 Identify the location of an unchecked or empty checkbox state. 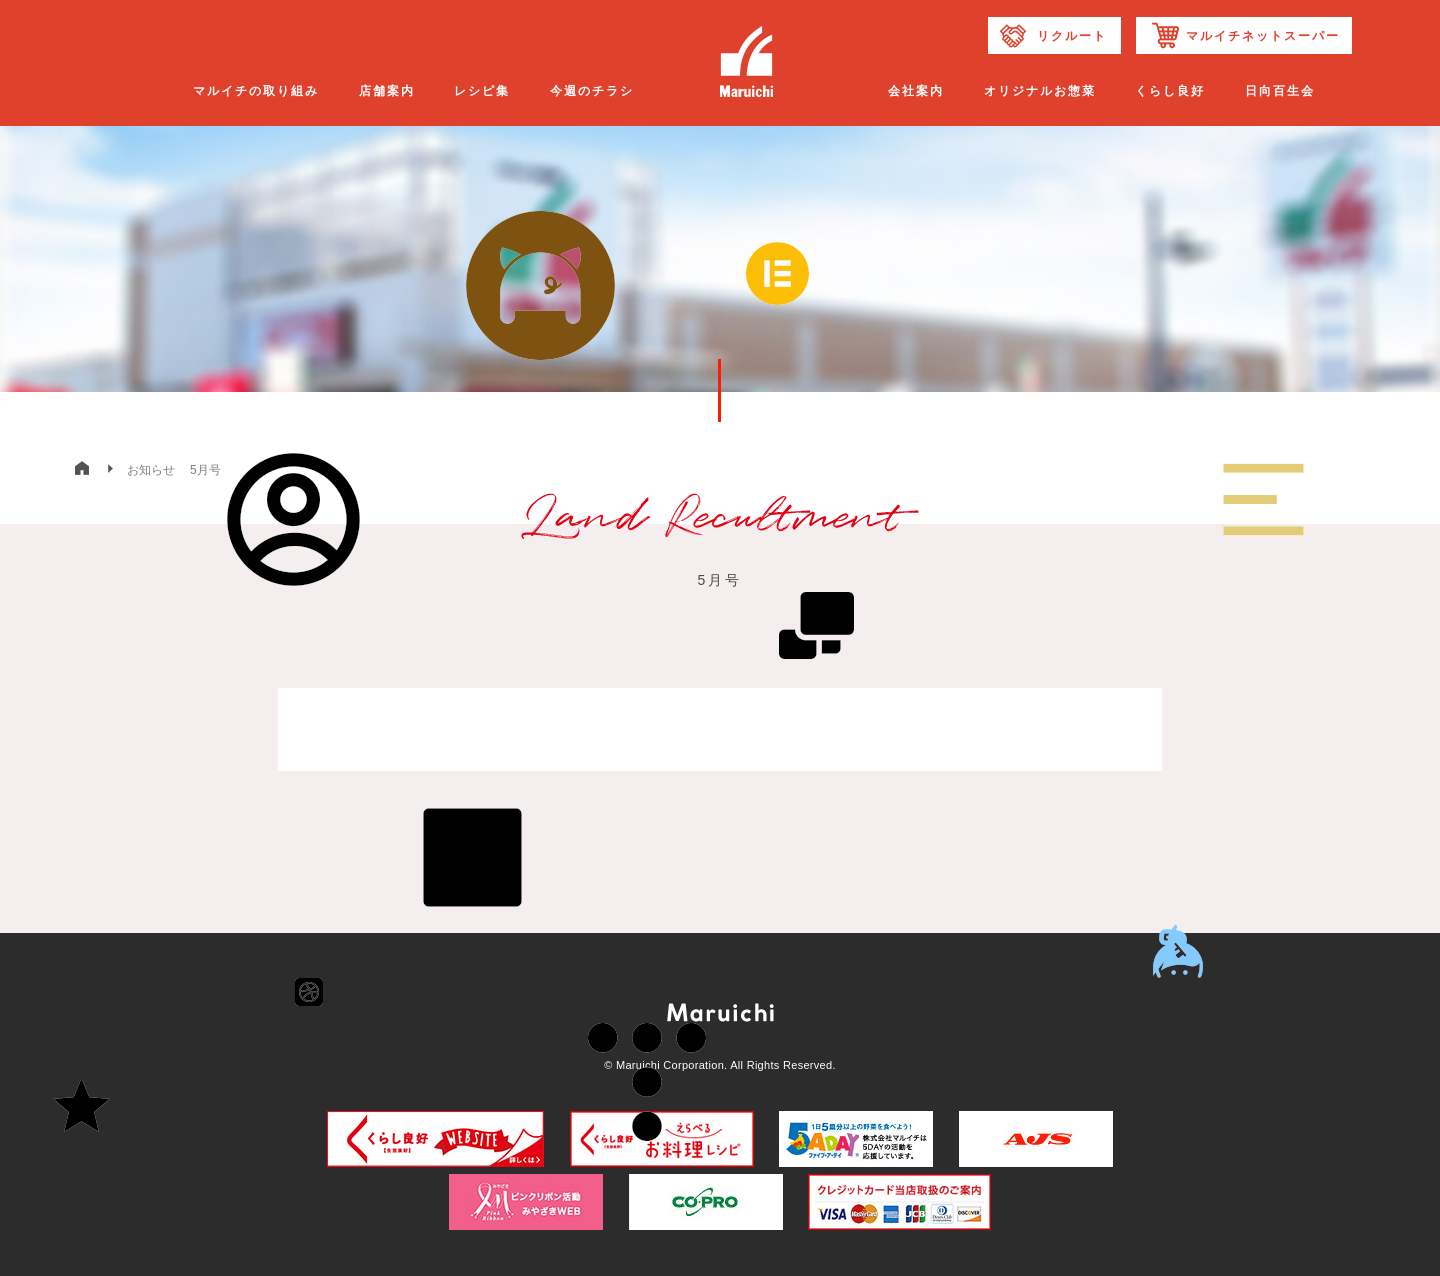
(472, 857).